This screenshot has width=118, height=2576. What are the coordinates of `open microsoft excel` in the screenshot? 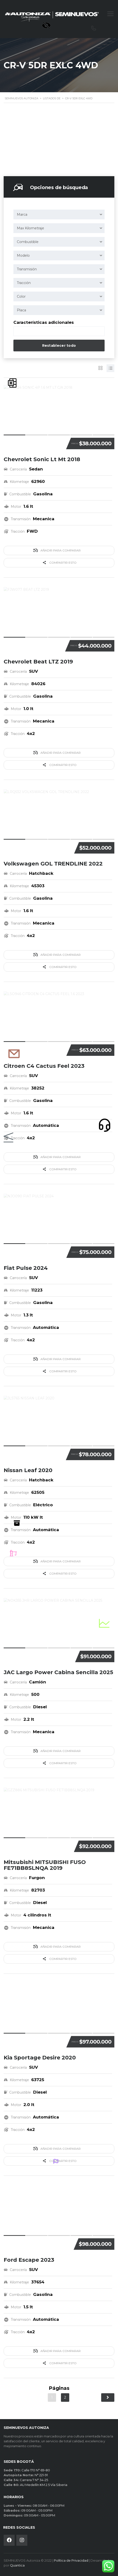 It's located at (12, 383).